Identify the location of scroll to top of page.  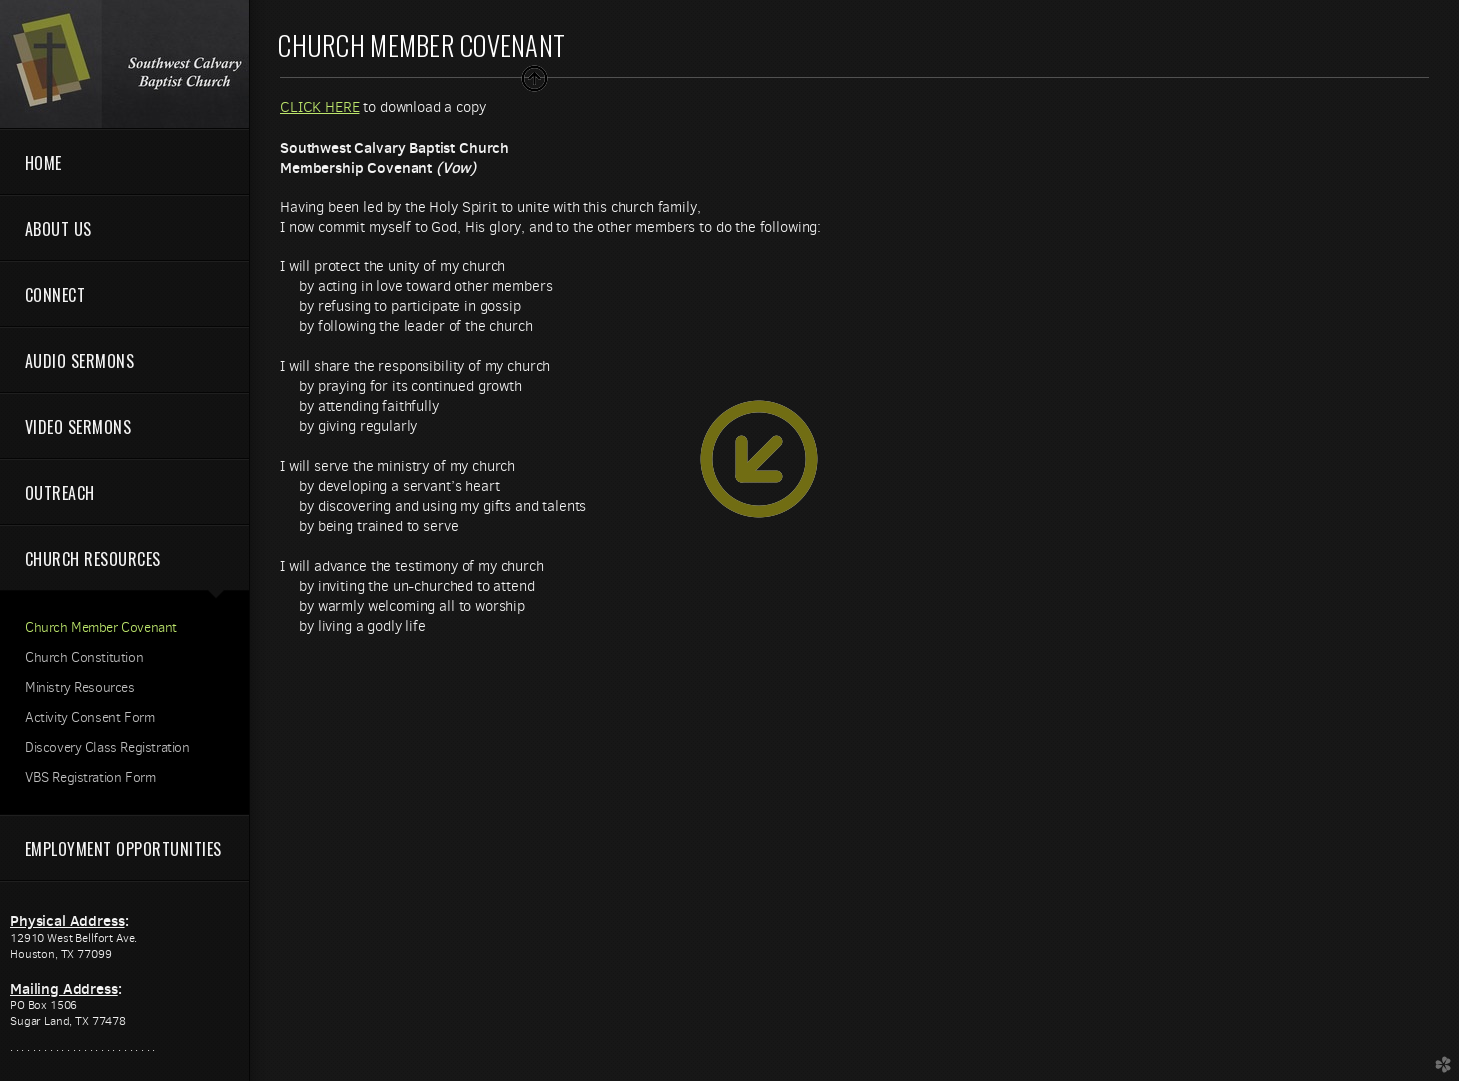
(534, 78).